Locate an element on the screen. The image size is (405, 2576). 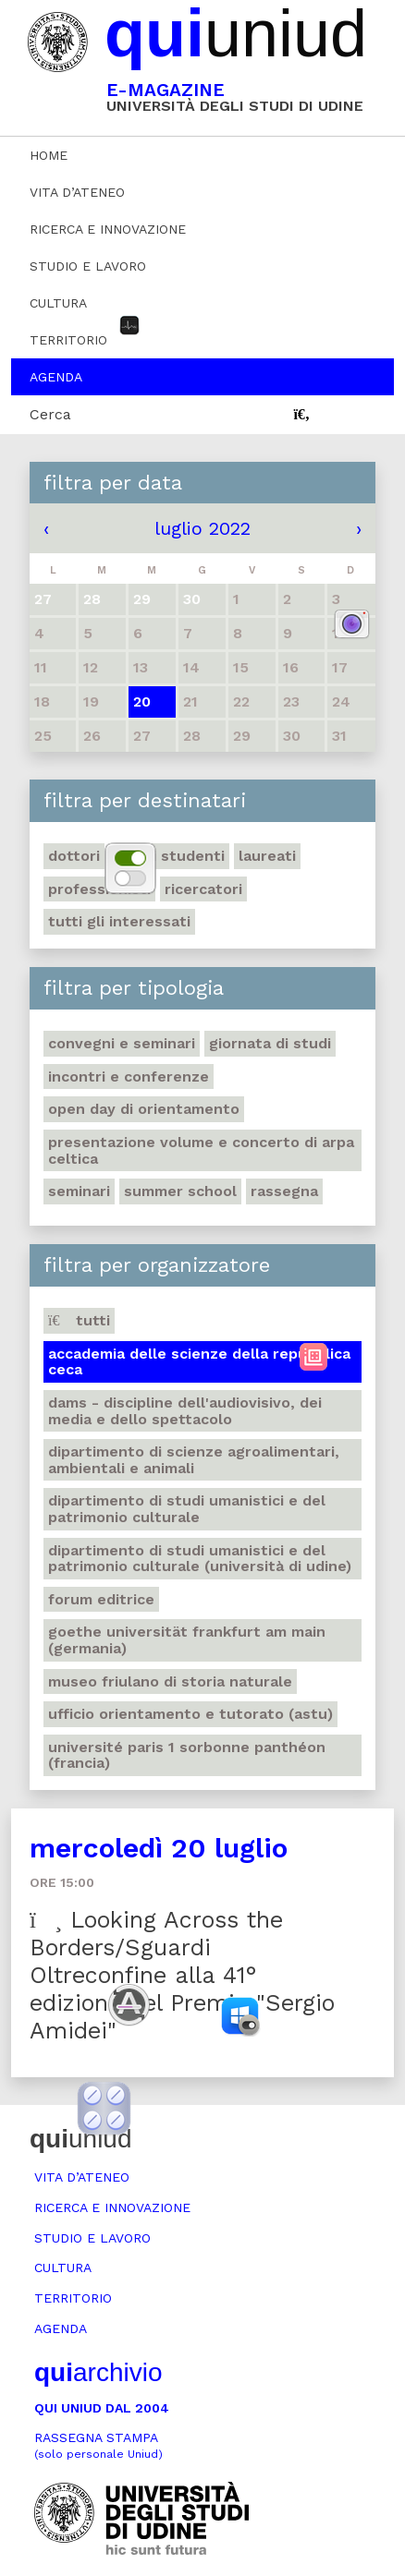
open power statistics and battery monitoring app is located at coordinates (129, 325).